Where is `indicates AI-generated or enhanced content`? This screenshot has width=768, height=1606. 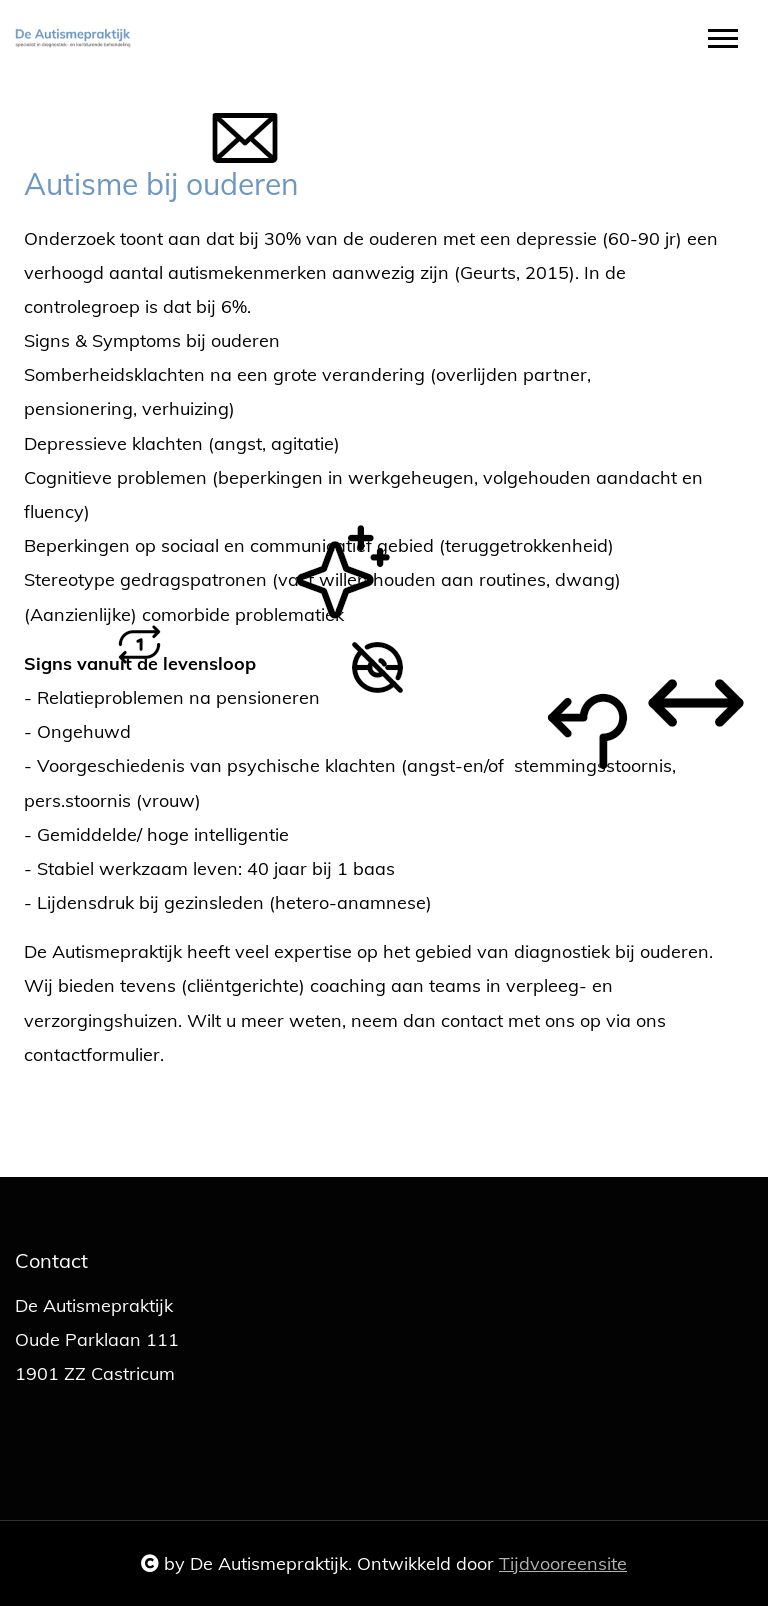 indicates AI-generated or enhanced content is located at coordinates (341, 573).